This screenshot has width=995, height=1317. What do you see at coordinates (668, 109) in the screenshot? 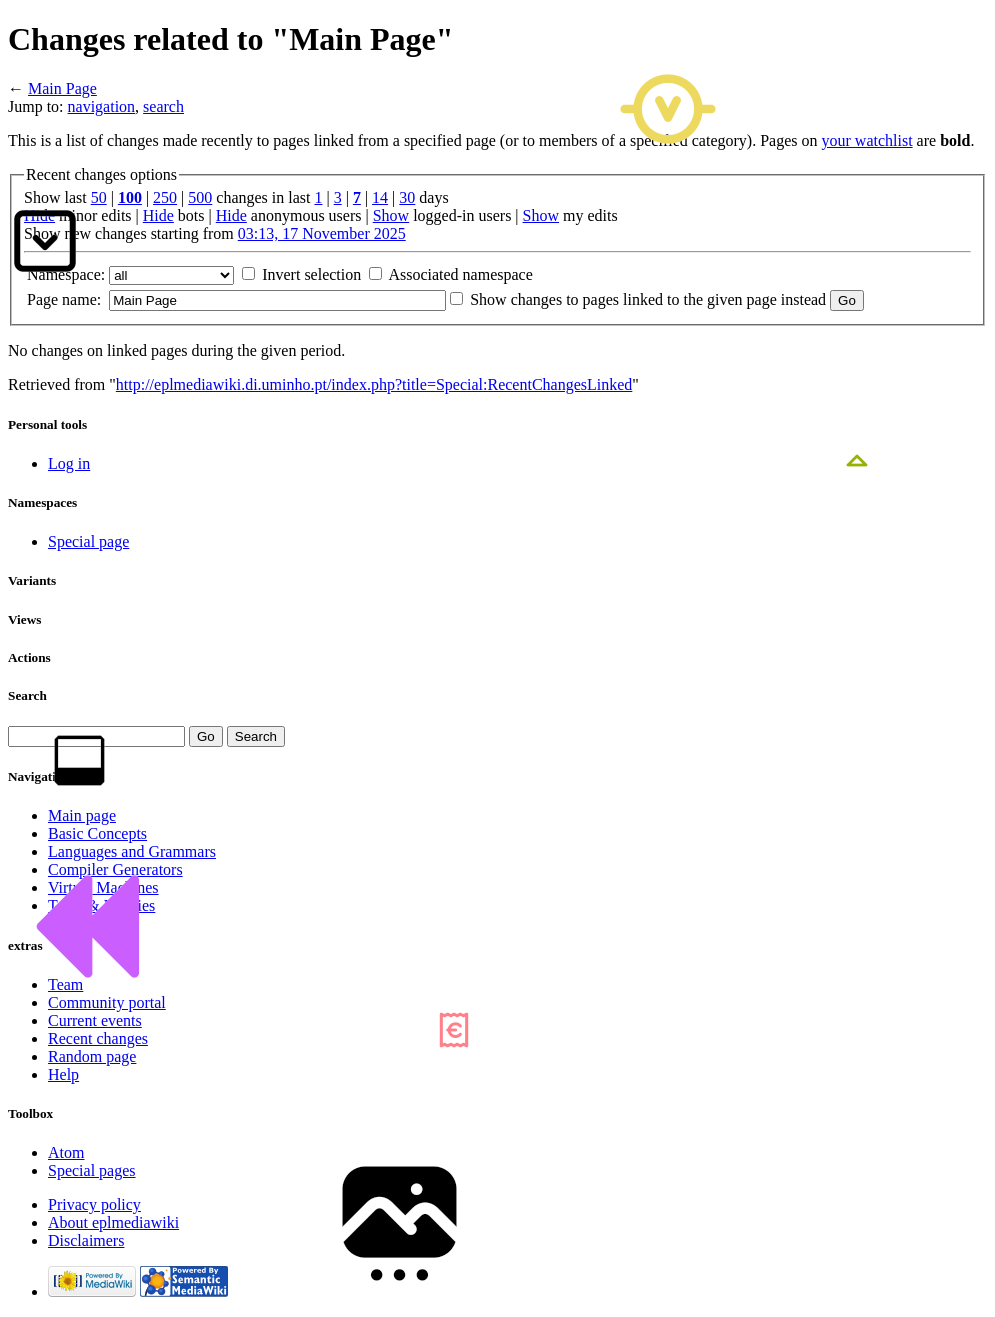
I see `voltmeter component in a circuit diagram` at bounding box center [668, 109].